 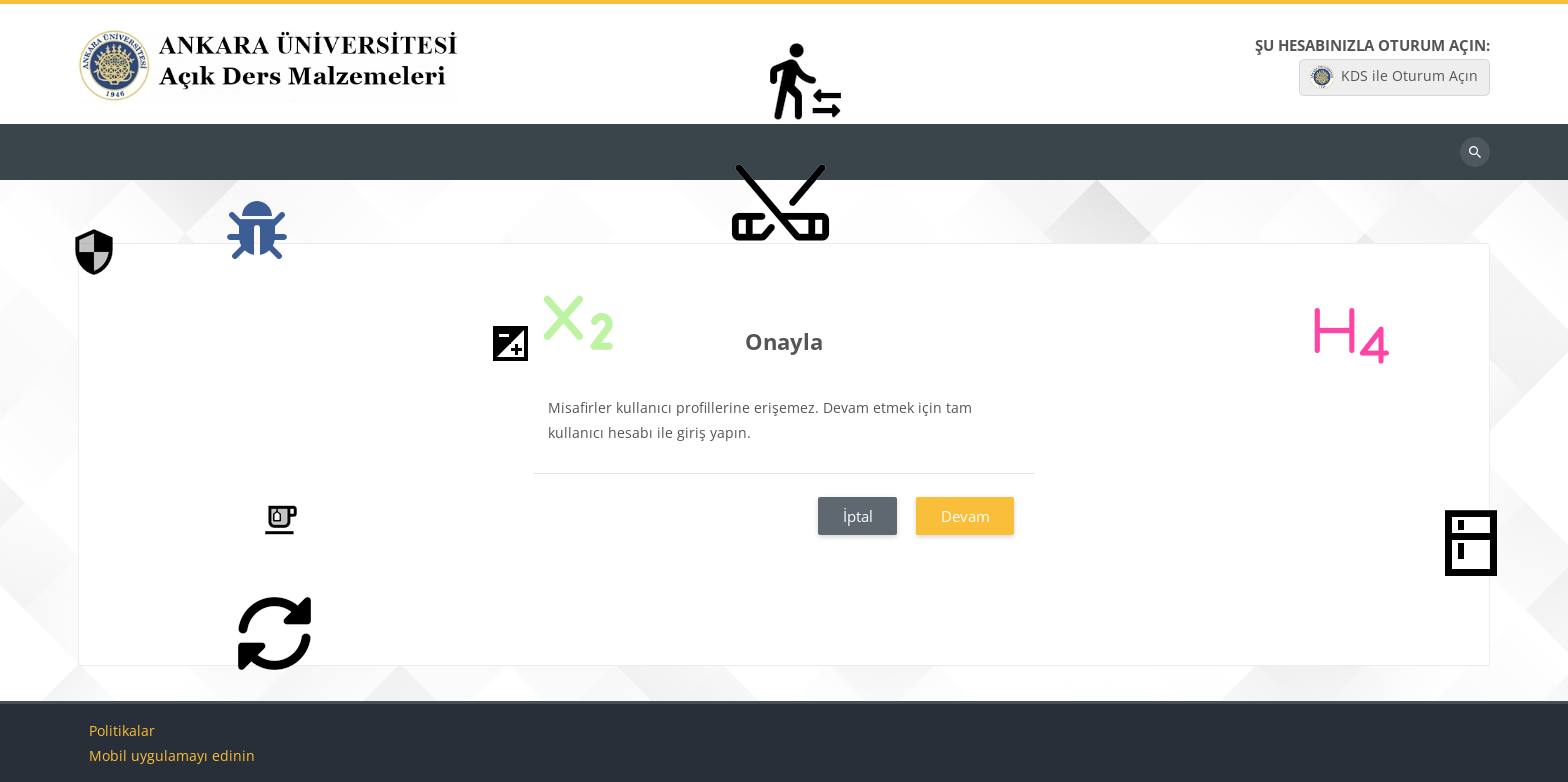 What do you see at coordinates (574, 321) in the screenshot?
I see `format text as subscript` at bounding box center [574, 321].